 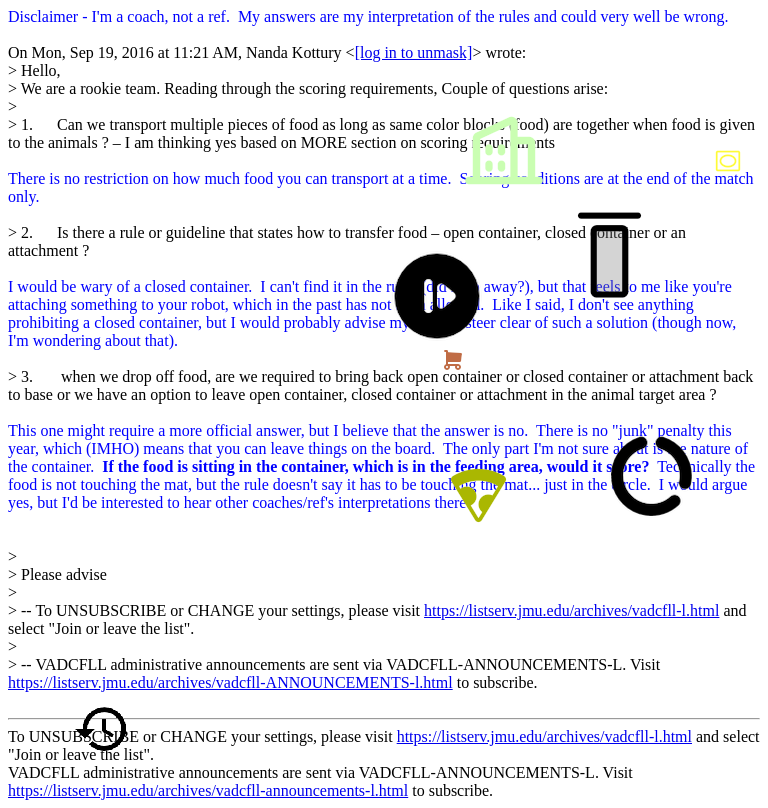 I want to click on view nearby buildings or offices, so click(x=504, y=153).